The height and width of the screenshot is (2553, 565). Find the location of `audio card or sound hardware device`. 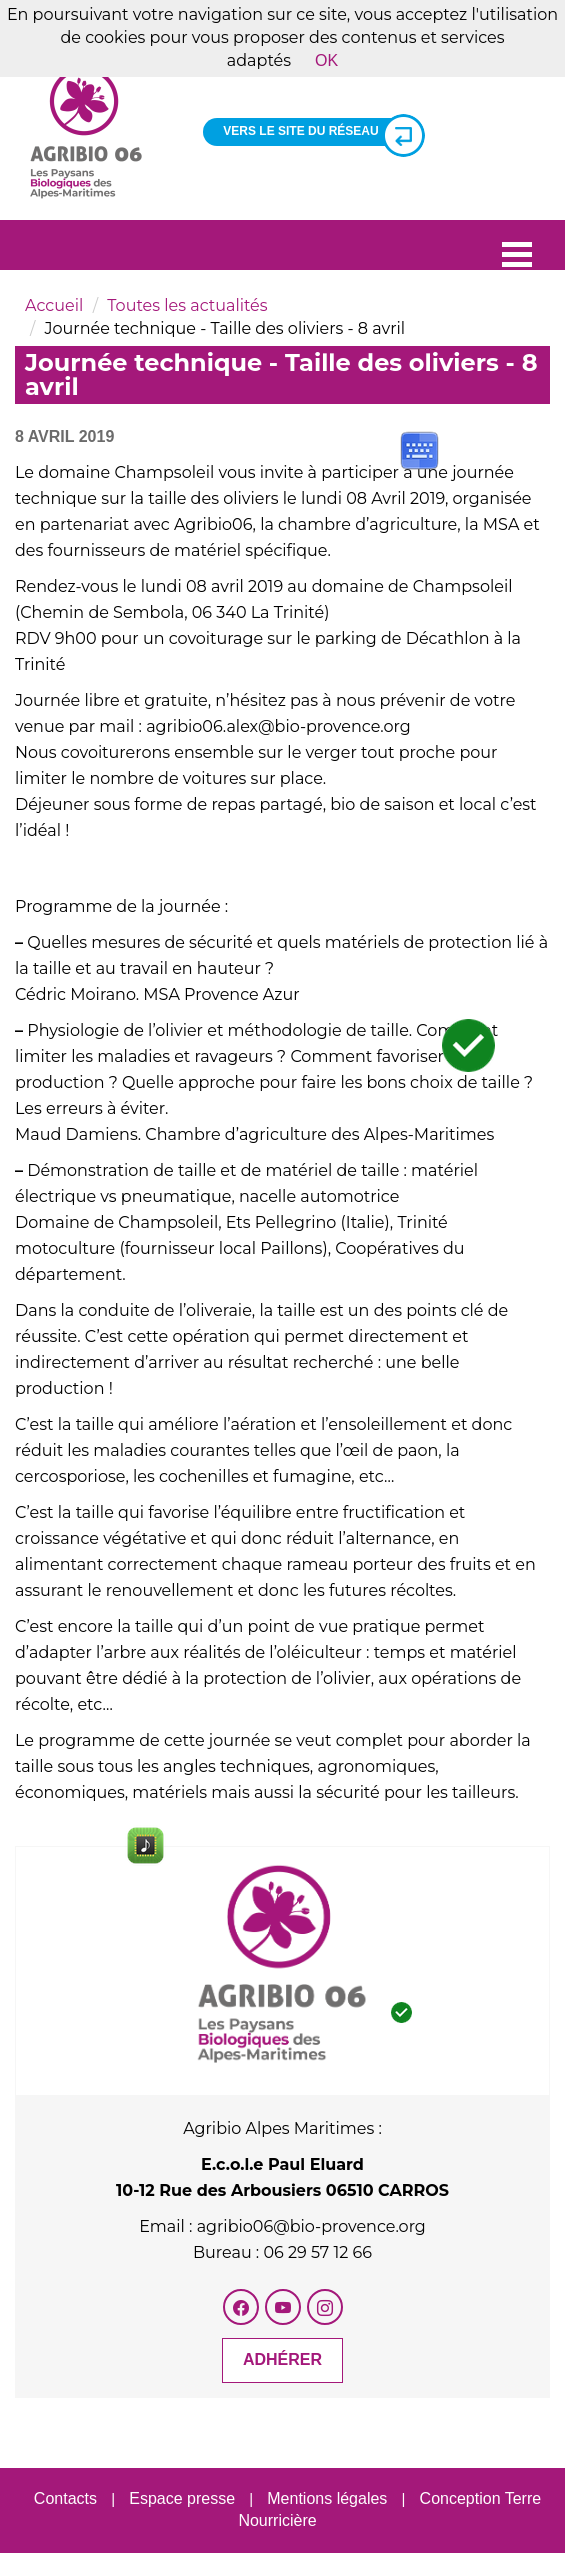

audio card or sound hardware device is located at coordinates (145, 1845).